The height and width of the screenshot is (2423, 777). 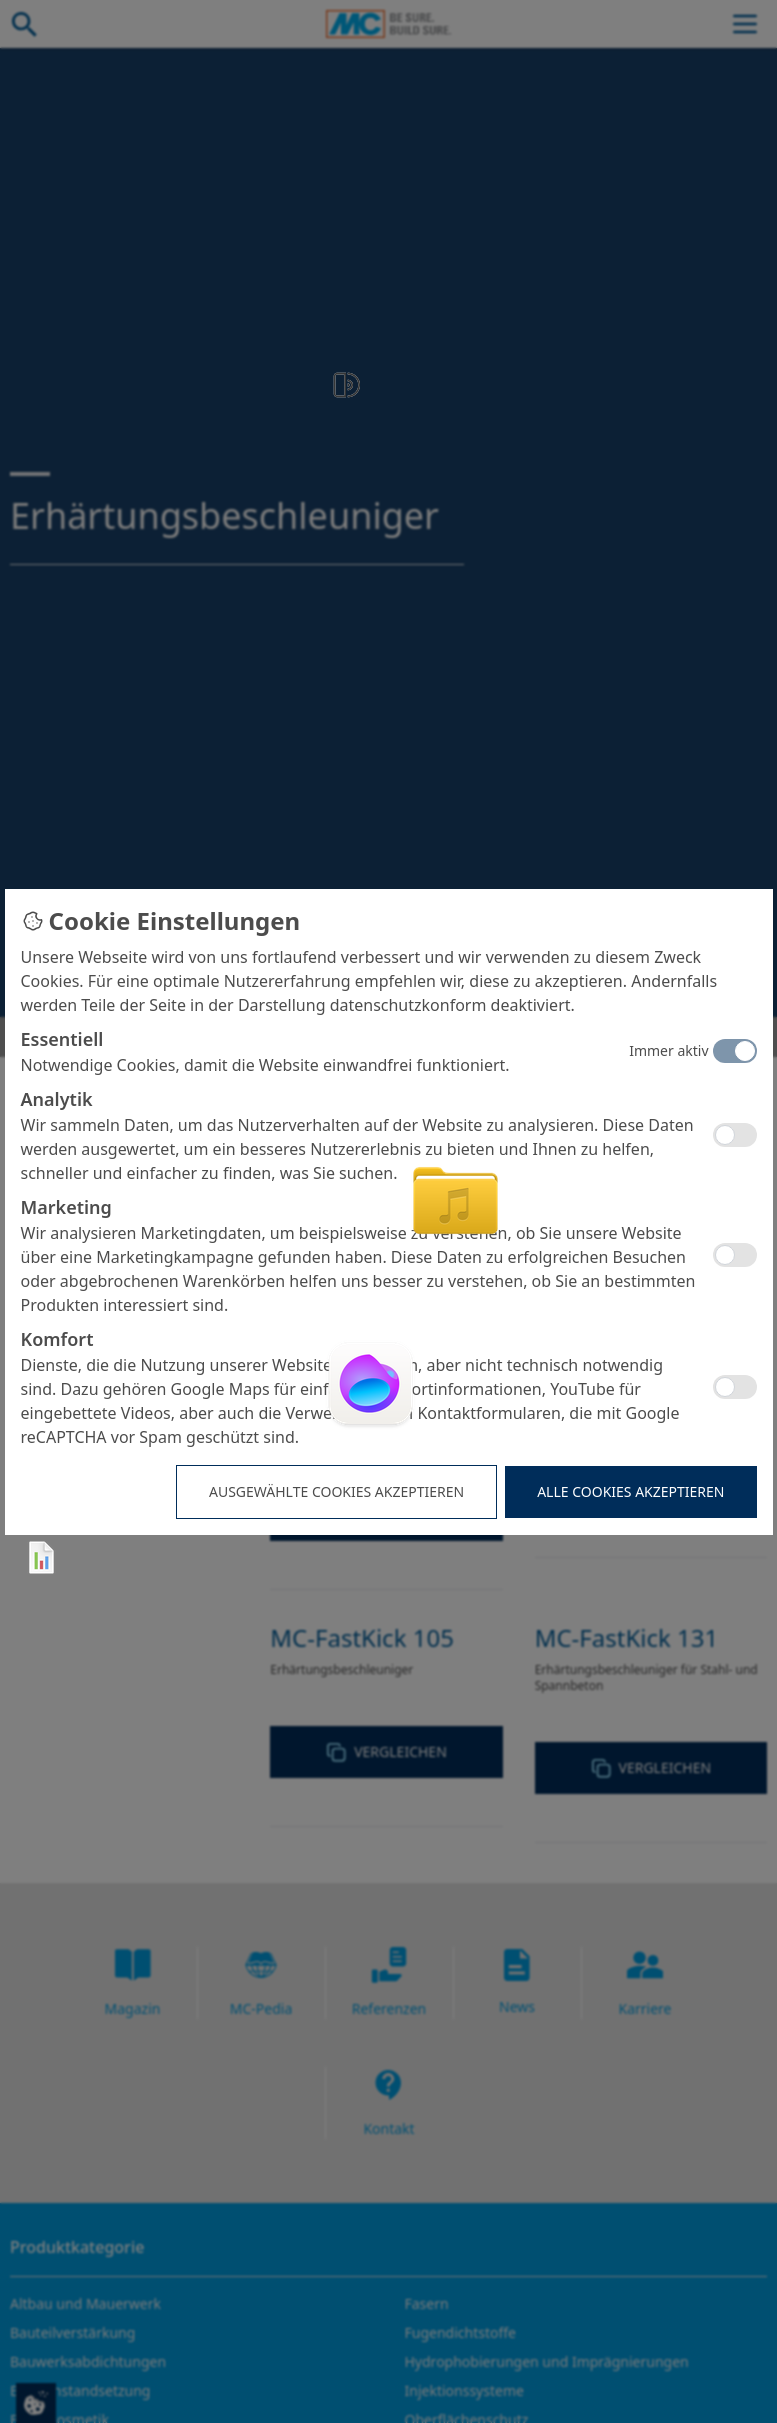 What do you see at coordinates (41, 1557) in the screenshot?
I see `open an opendocument chart file` at bounding box center [41, 1557].